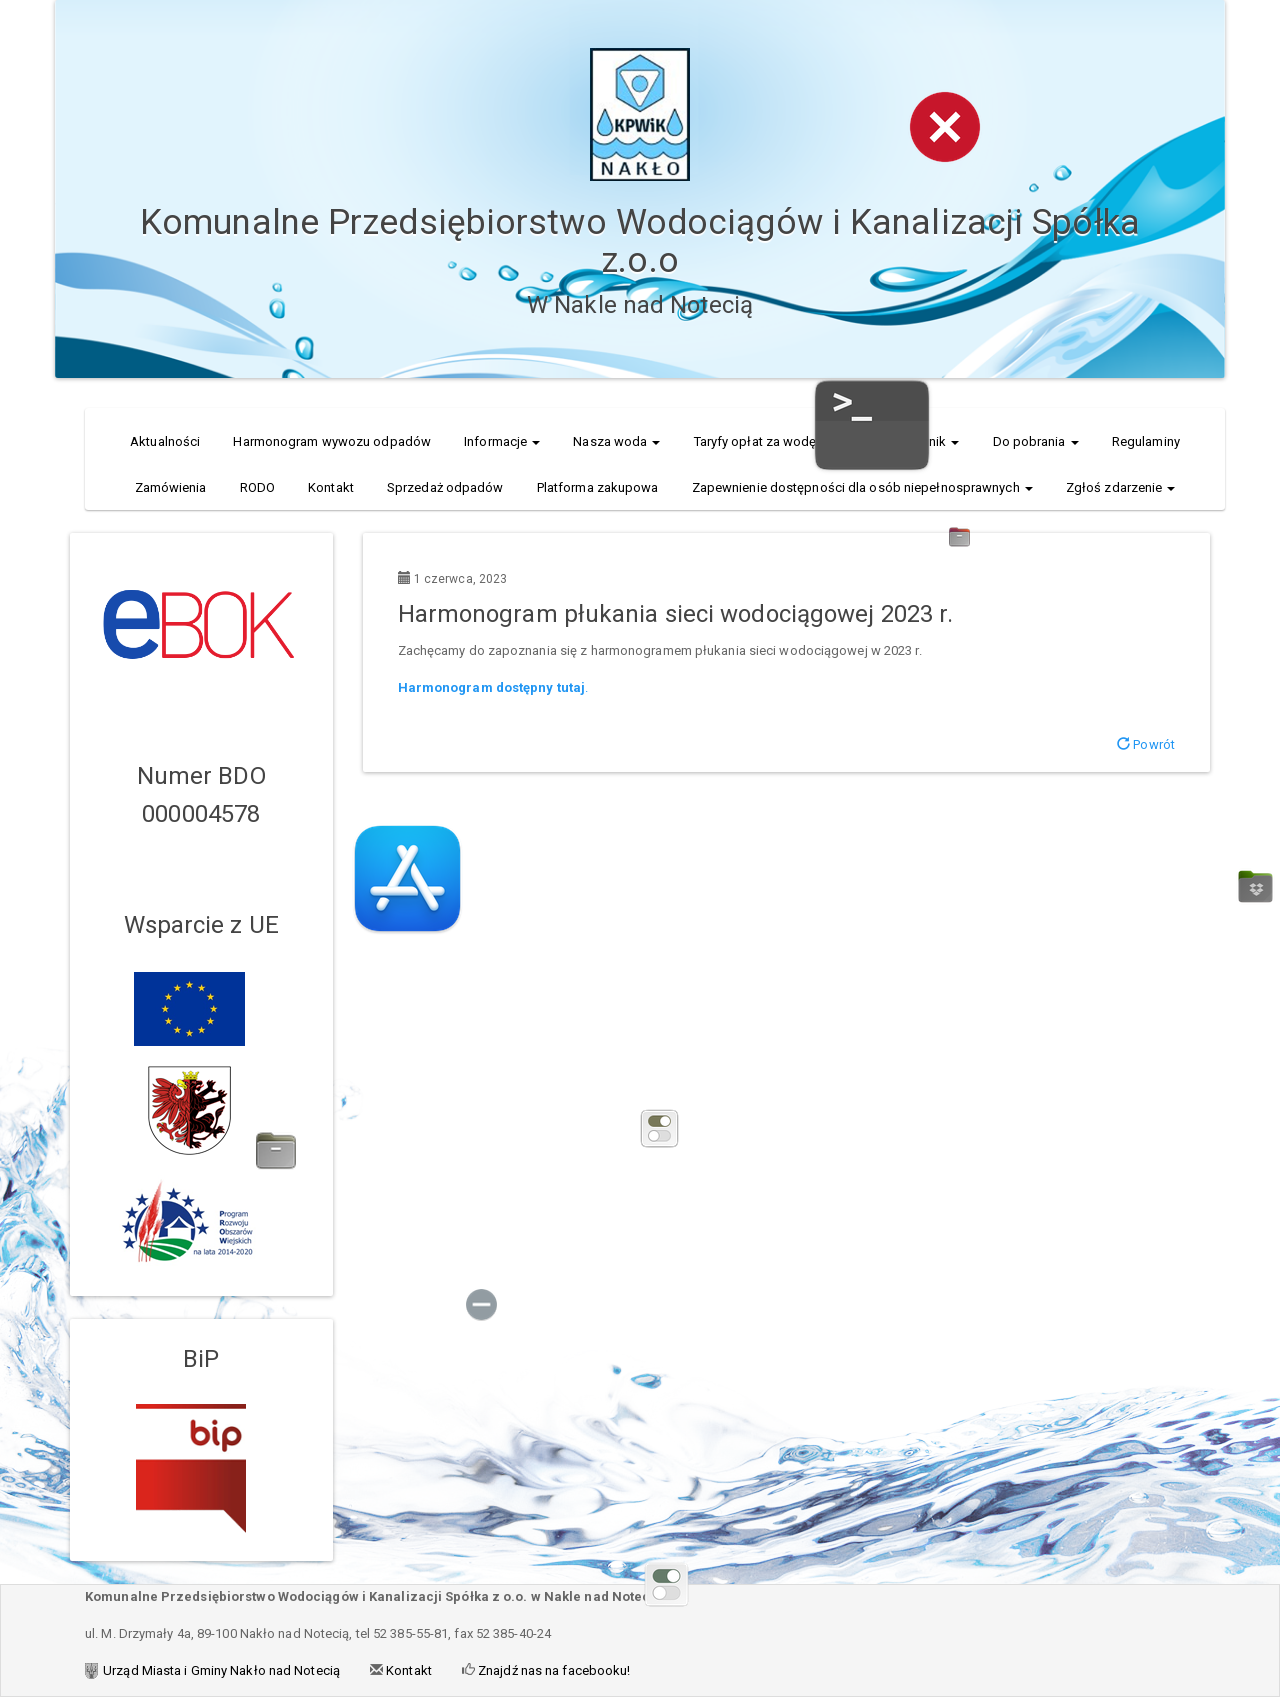 The image size is (1280, 1697). Describe the element at coordinates (659, 1128) in the screenshot. I see `open system tweaks or customization settings` at that location.